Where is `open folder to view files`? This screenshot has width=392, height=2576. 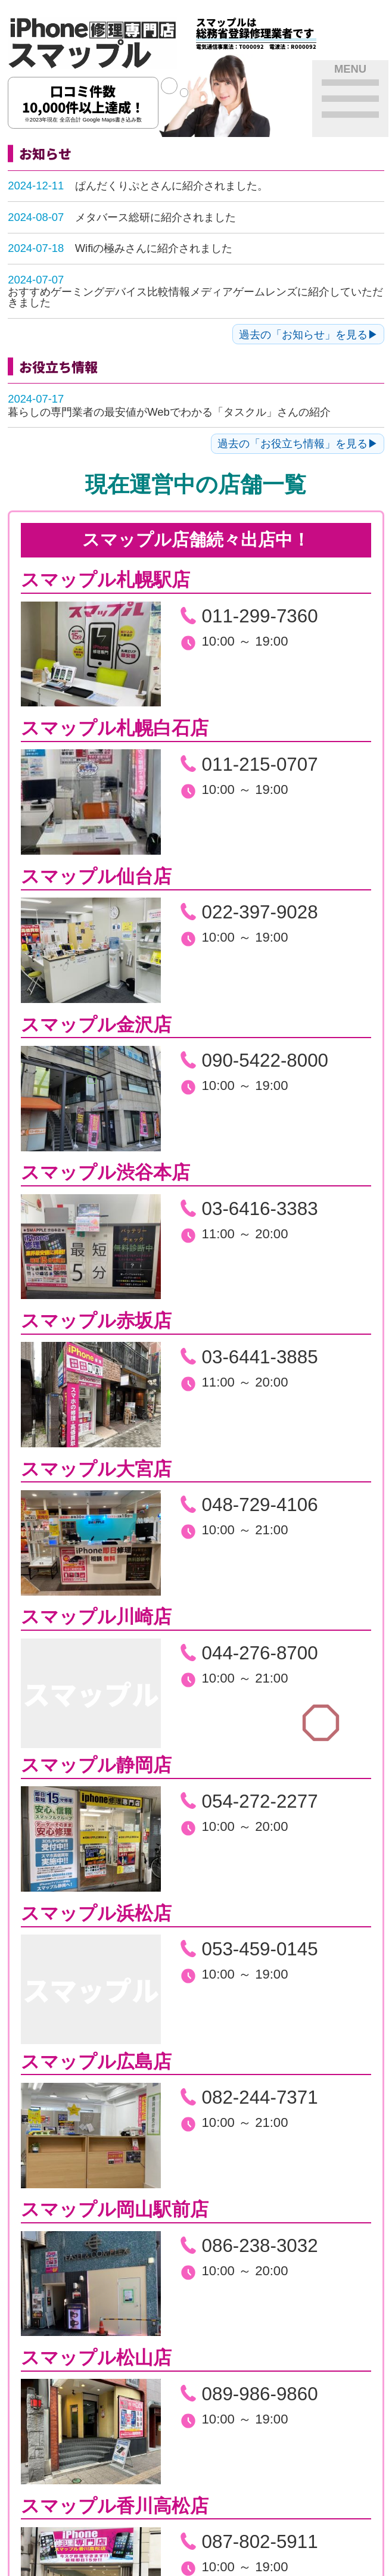 open folder to view files is located at coordinates (92, 1079).